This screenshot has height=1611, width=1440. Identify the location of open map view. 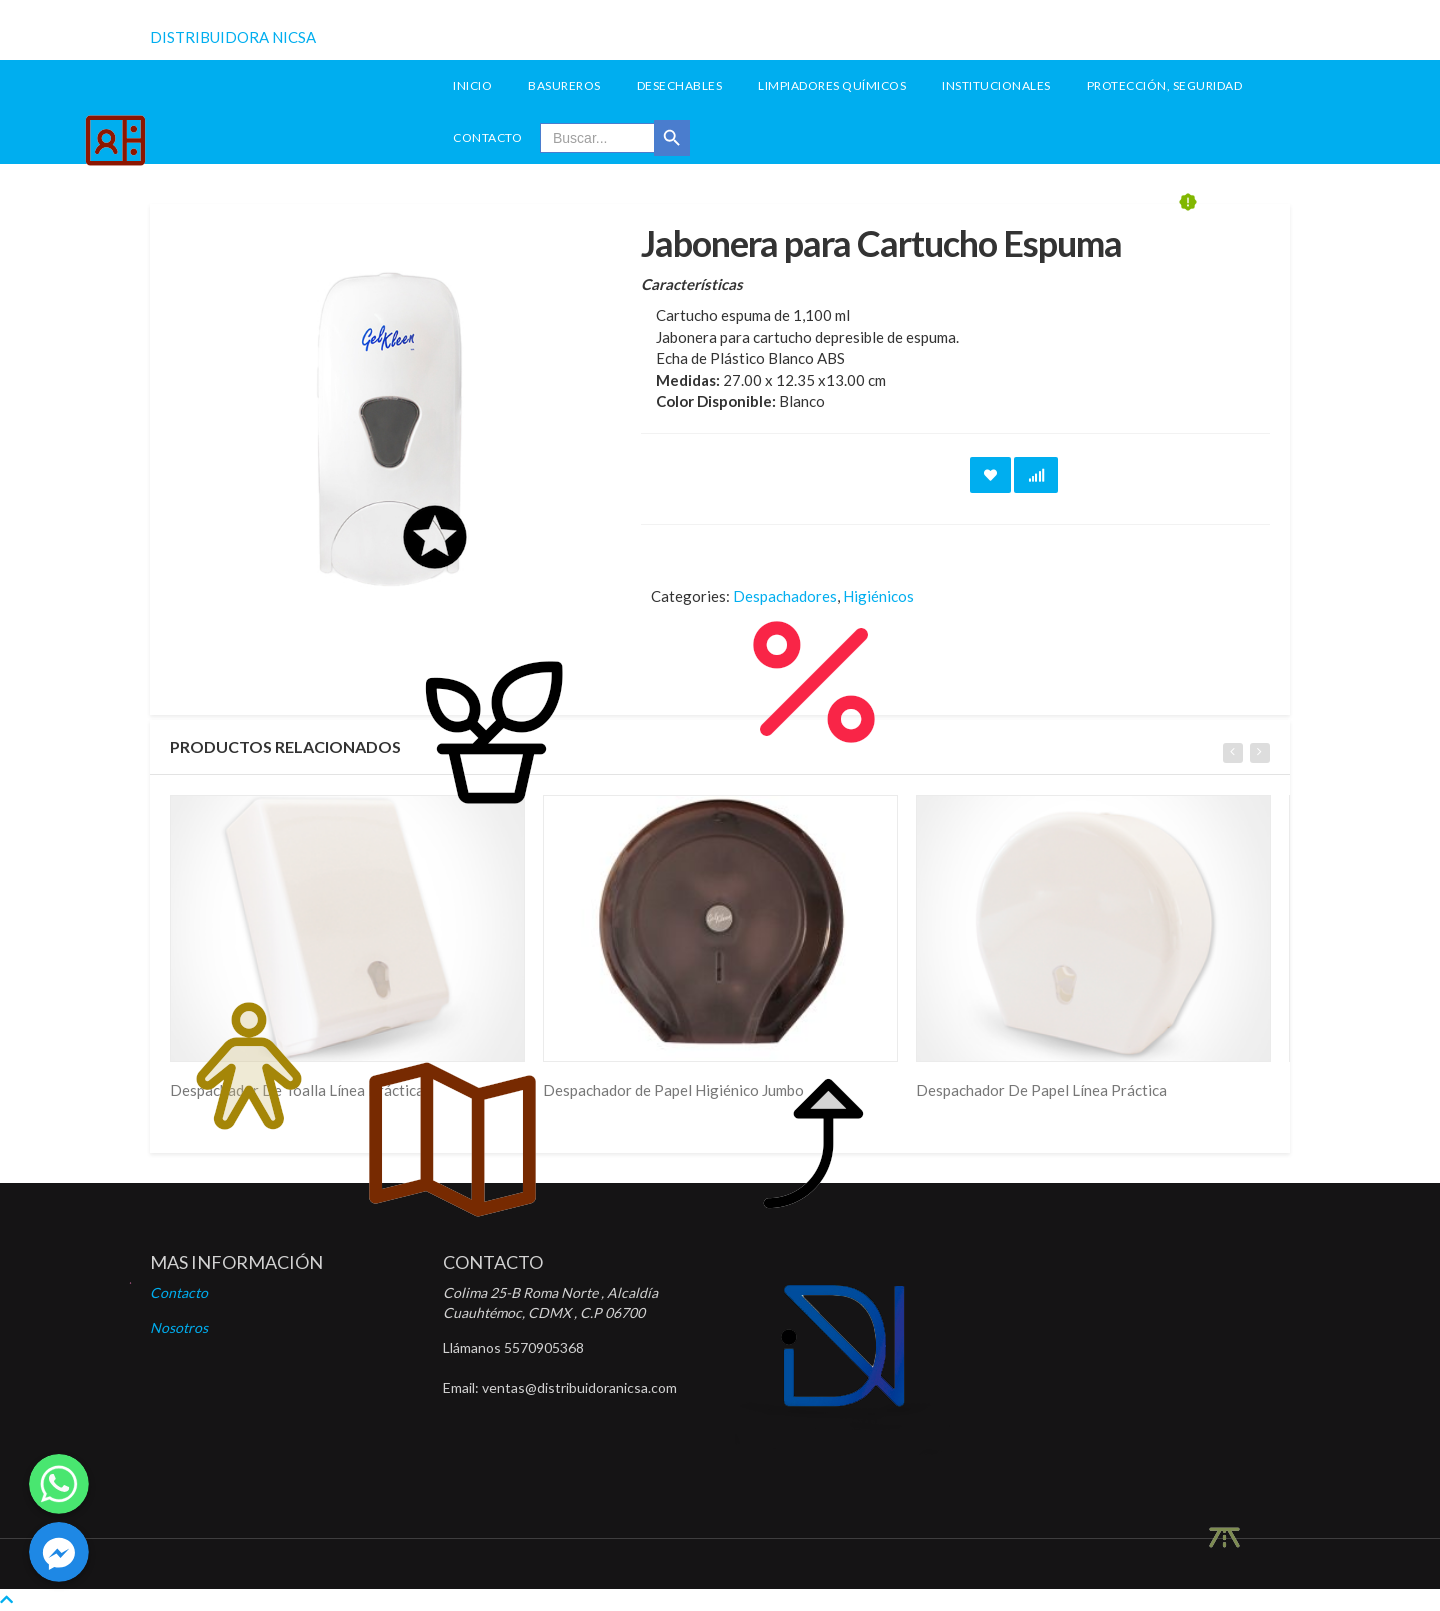
(452, 1139).